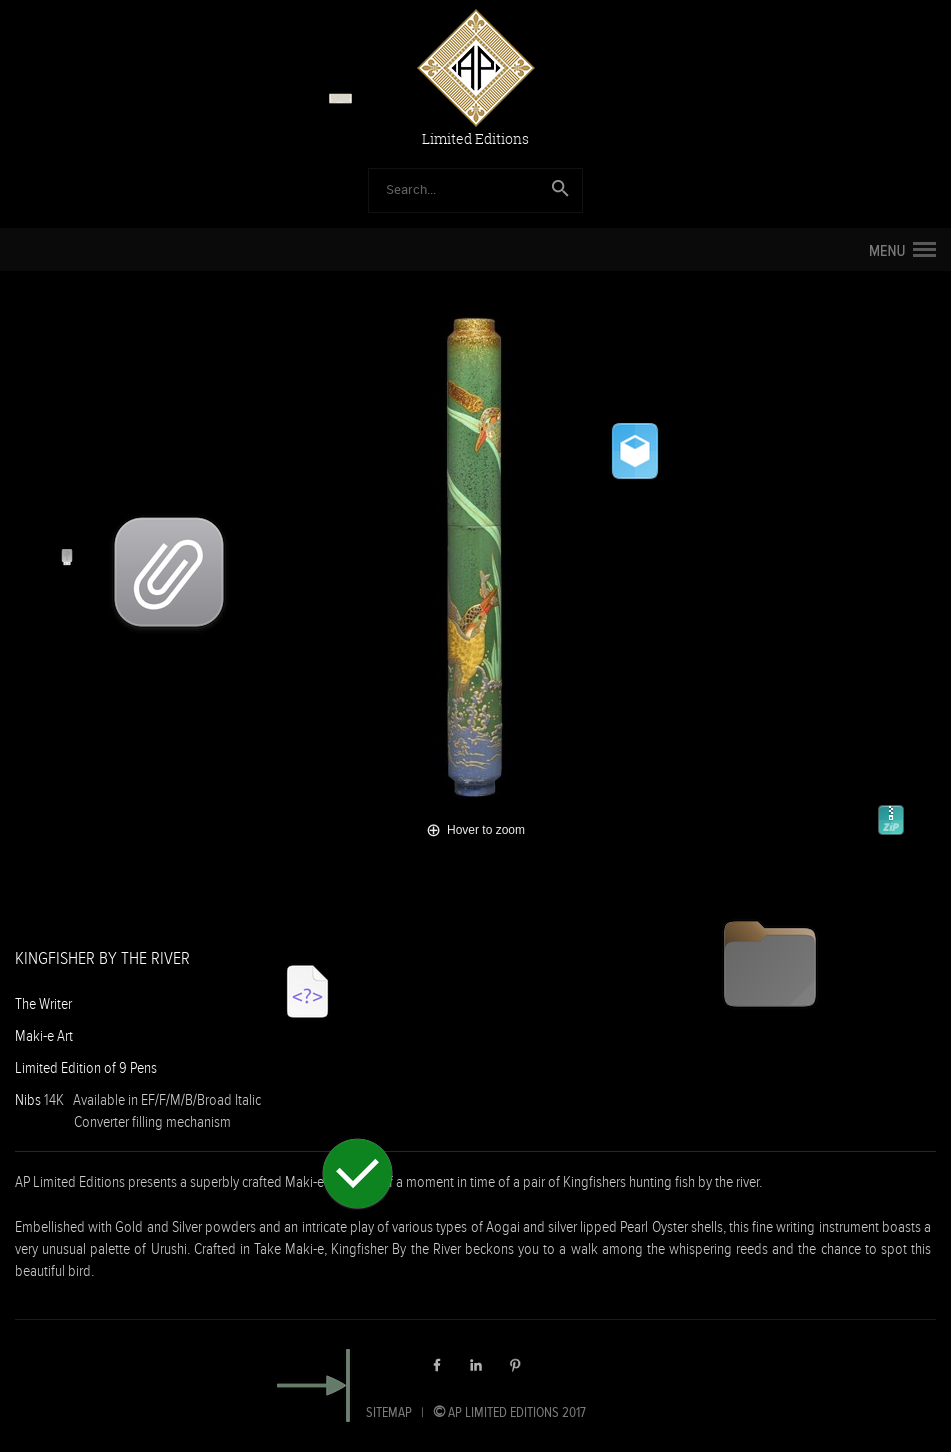 Image resolution: width=951 pixels, height=1452 pixels. I want to click on a php source code file, so click(307, 991).